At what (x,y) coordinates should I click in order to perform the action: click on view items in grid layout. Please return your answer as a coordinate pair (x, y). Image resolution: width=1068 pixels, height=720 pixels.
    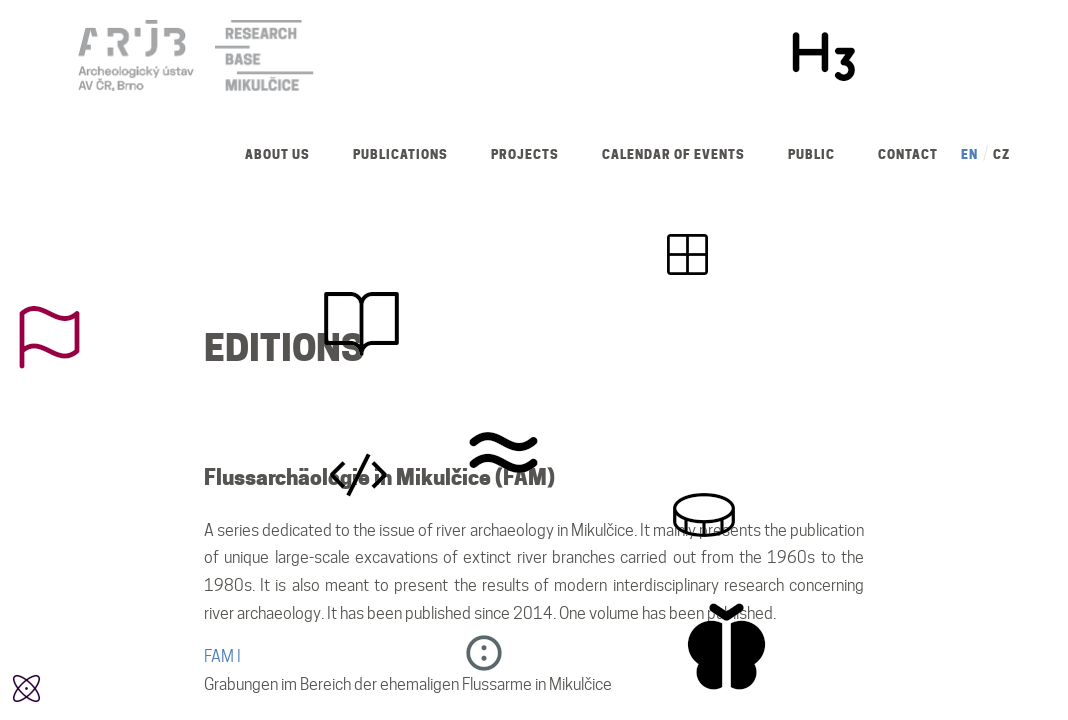
    Looking at the image, I should click on (687, 254).